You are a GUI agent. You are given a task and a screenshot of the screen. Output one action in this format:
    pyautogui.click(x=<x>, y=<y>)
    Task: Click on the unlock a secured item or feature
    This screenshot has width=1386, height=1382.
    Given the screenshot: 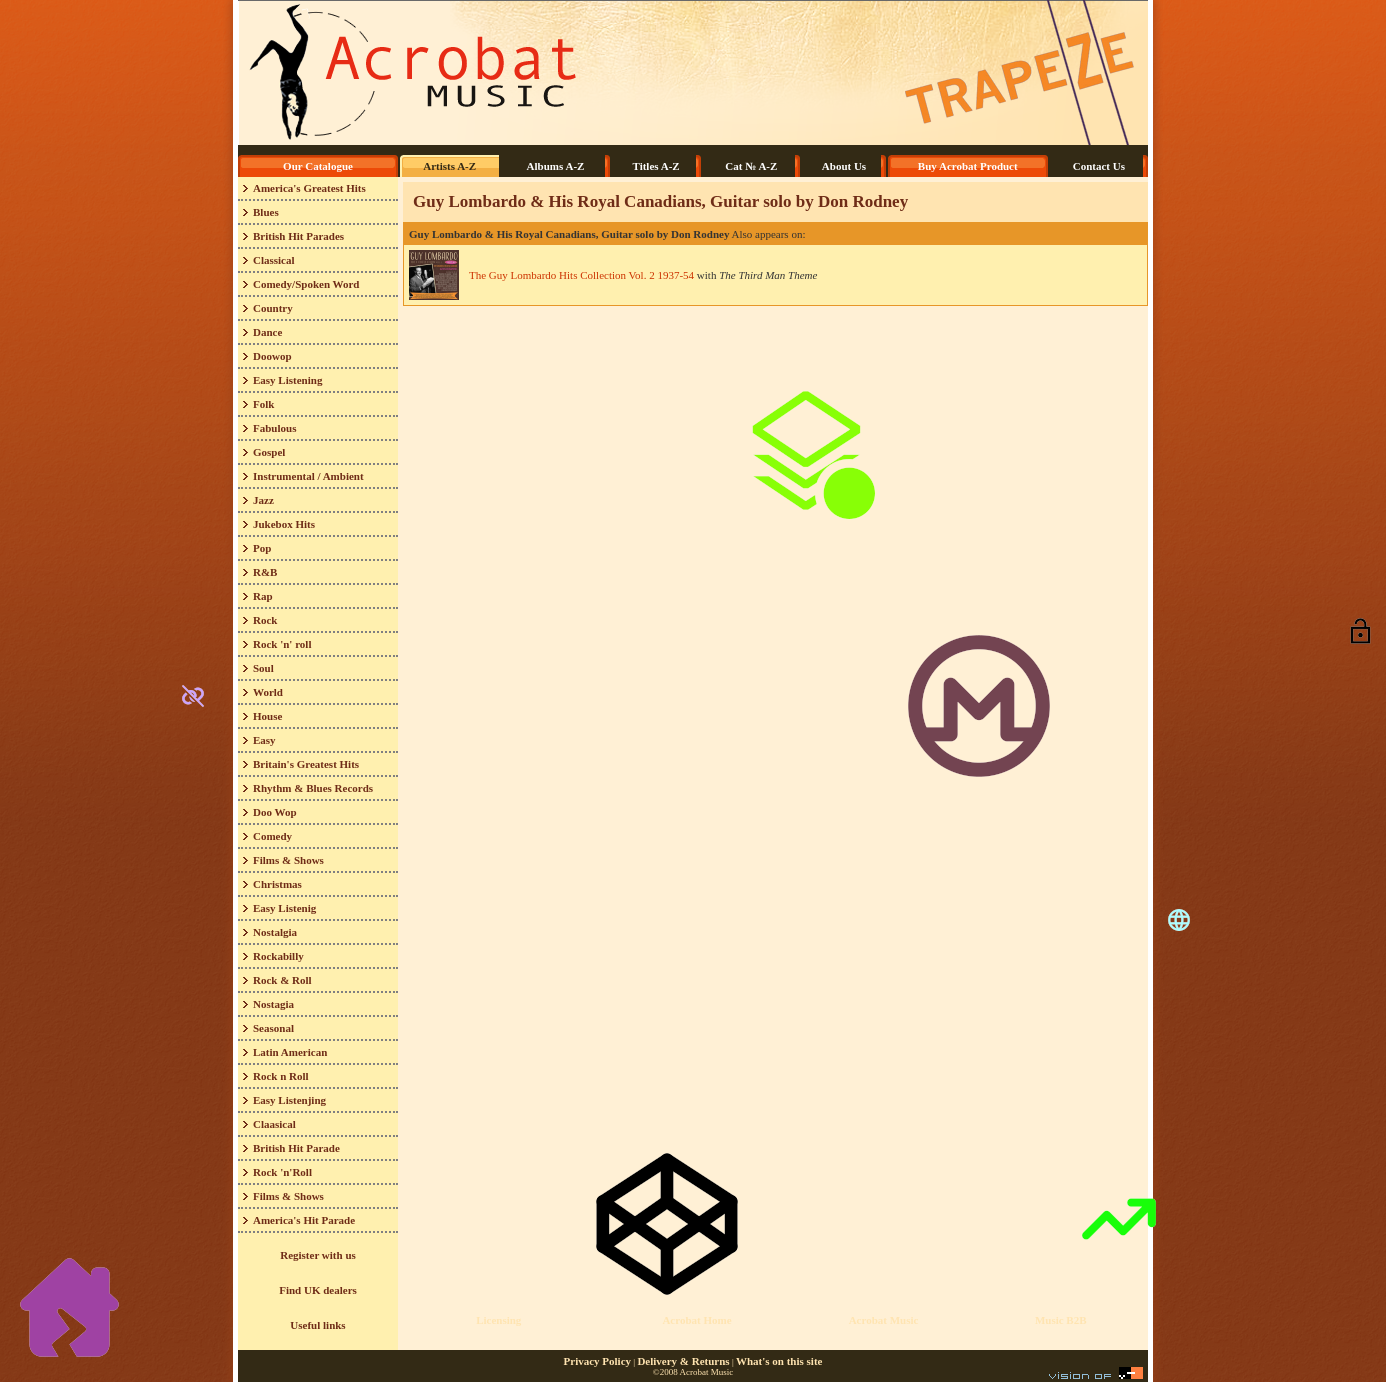 What is the action you would take?
    pyautogui.click(x=1360, y=631)
    